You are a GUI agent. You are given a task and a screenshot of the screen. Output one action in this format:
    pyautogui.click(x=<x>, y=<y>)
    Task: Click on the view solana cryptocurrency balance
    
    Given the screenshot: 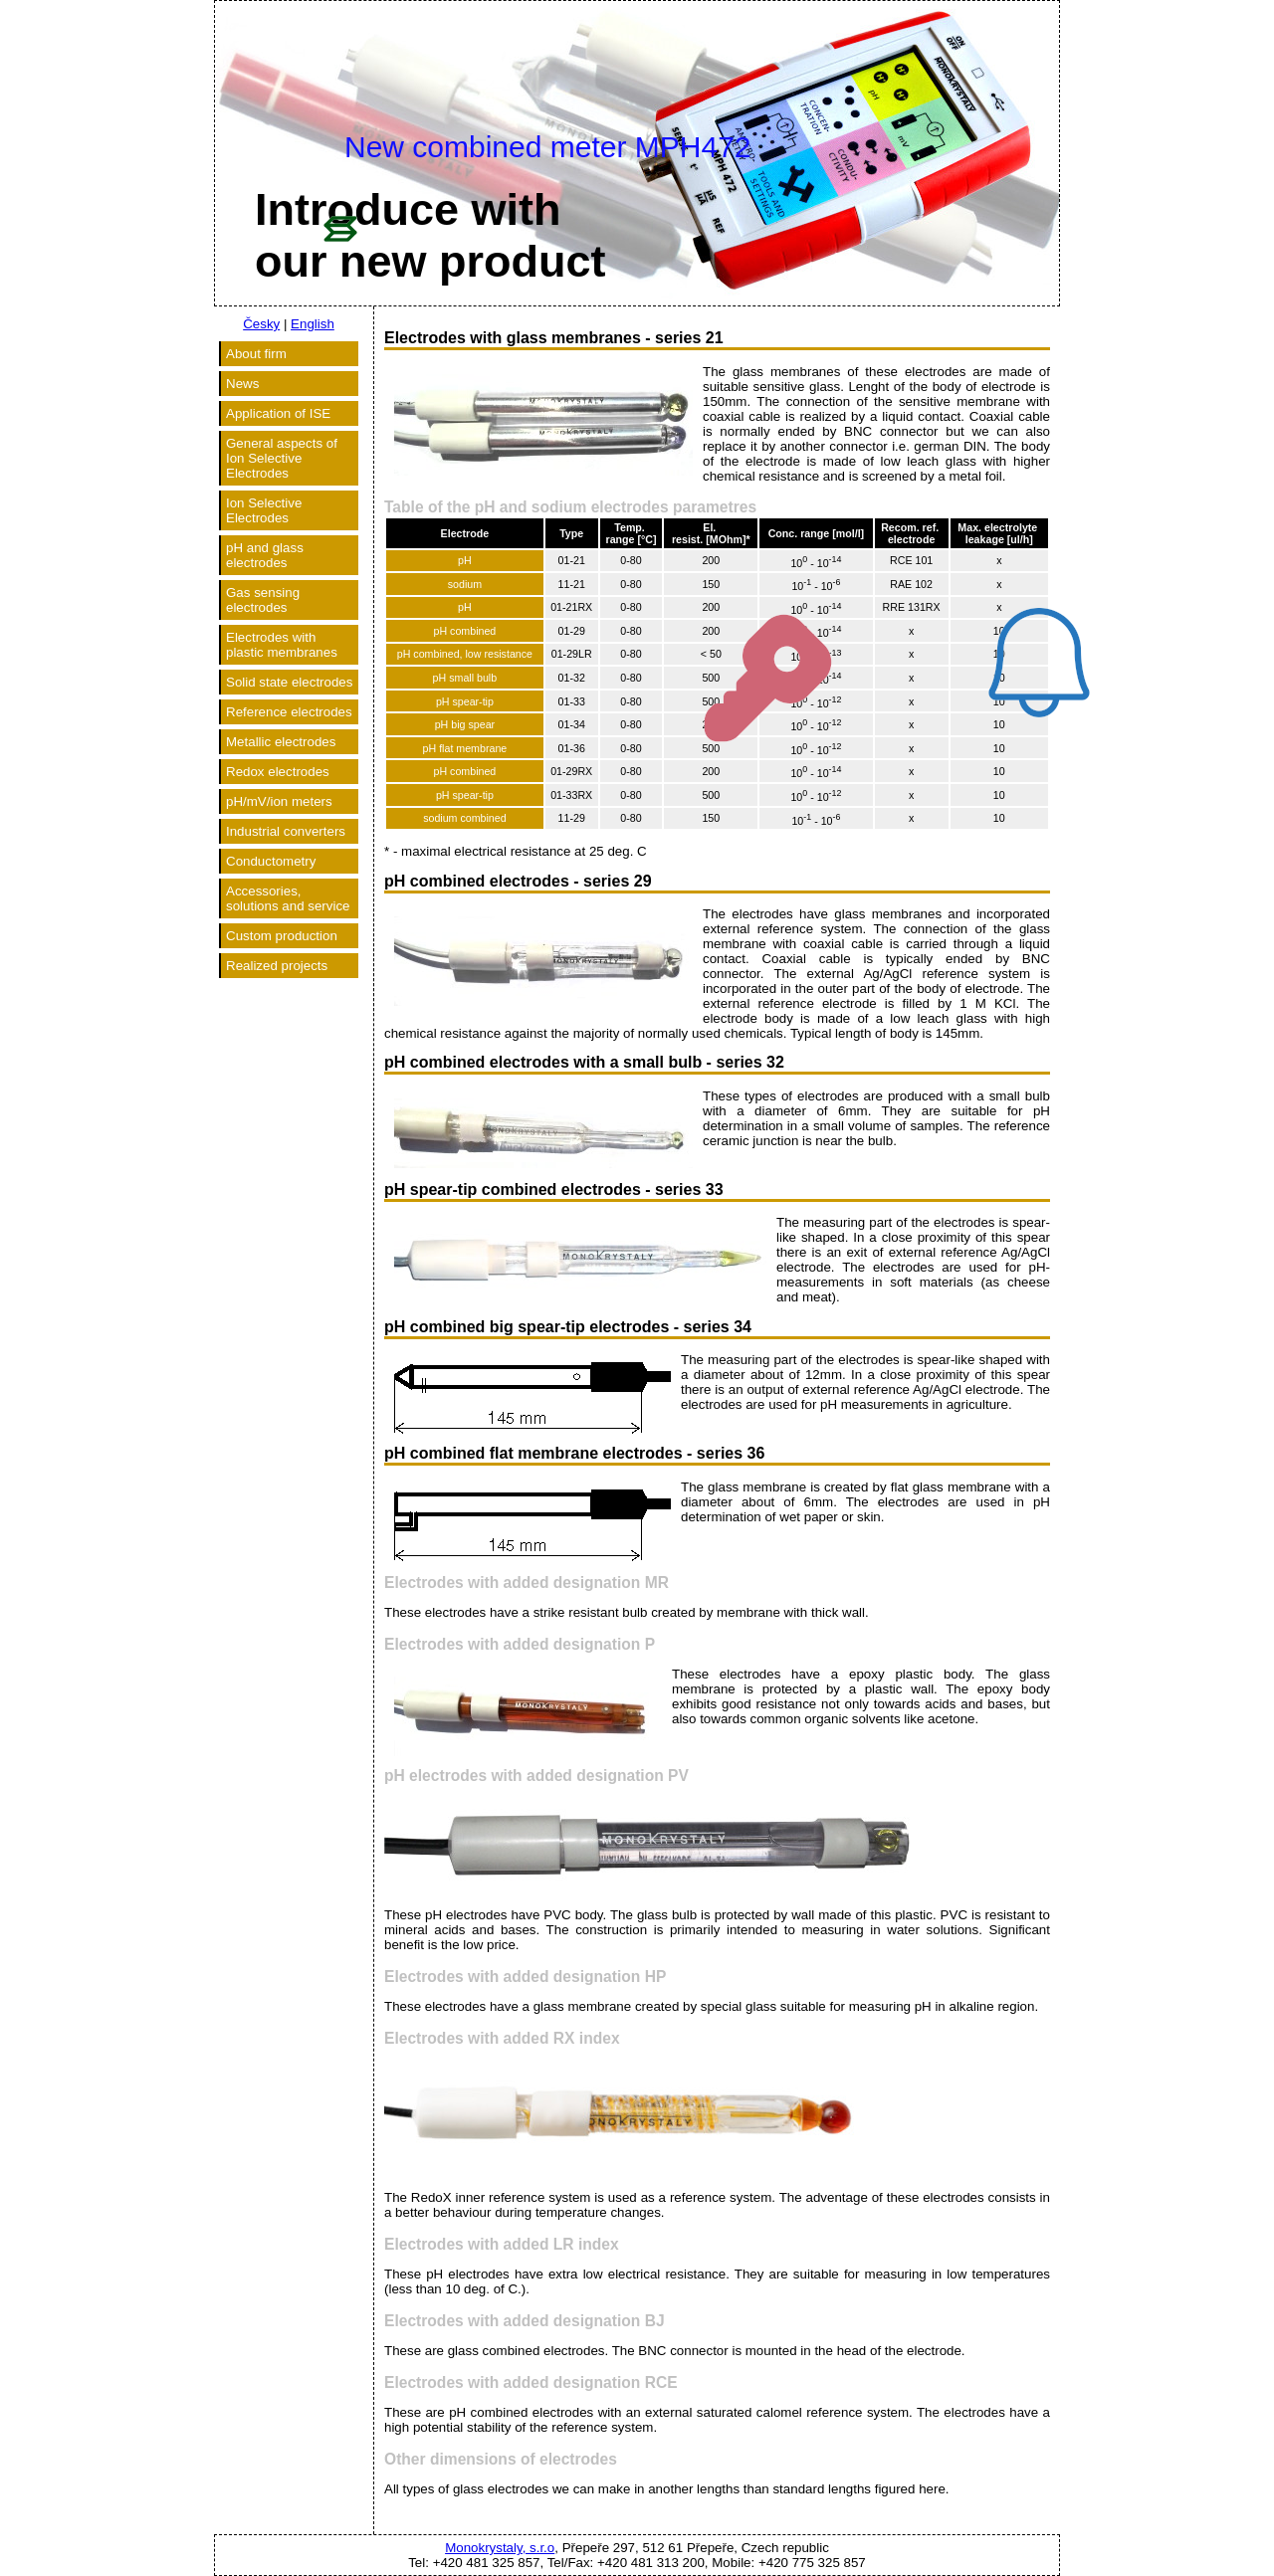 What is the action you would take?
    pyautogui.click(x=340, y=229)
    